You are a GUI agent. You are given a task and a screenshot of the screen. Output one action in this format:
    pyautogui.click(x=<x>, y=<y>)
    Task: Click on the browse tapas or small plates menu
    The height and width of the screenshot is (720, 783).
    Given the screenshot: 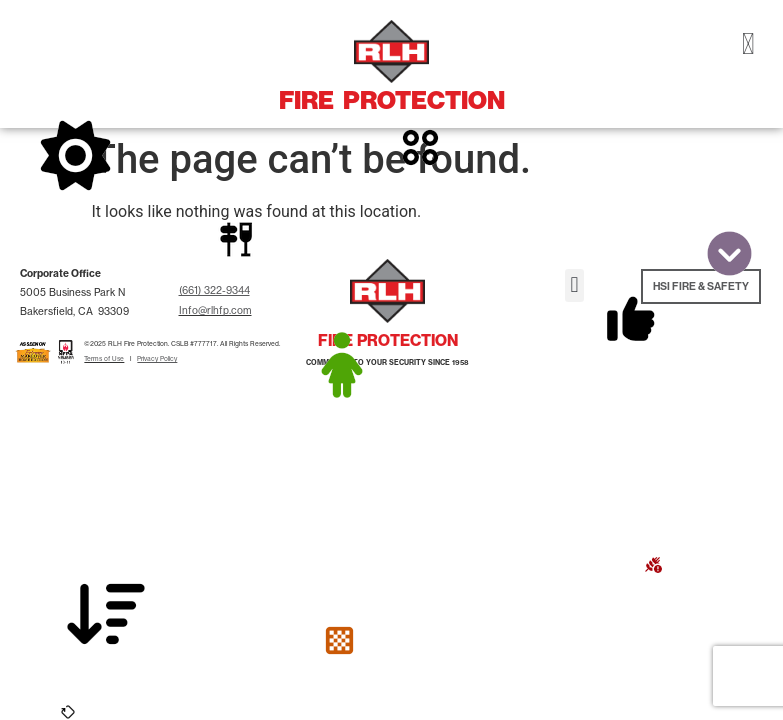 What is the action you would take?
    pyautogui.click(x=236, y=239)
    